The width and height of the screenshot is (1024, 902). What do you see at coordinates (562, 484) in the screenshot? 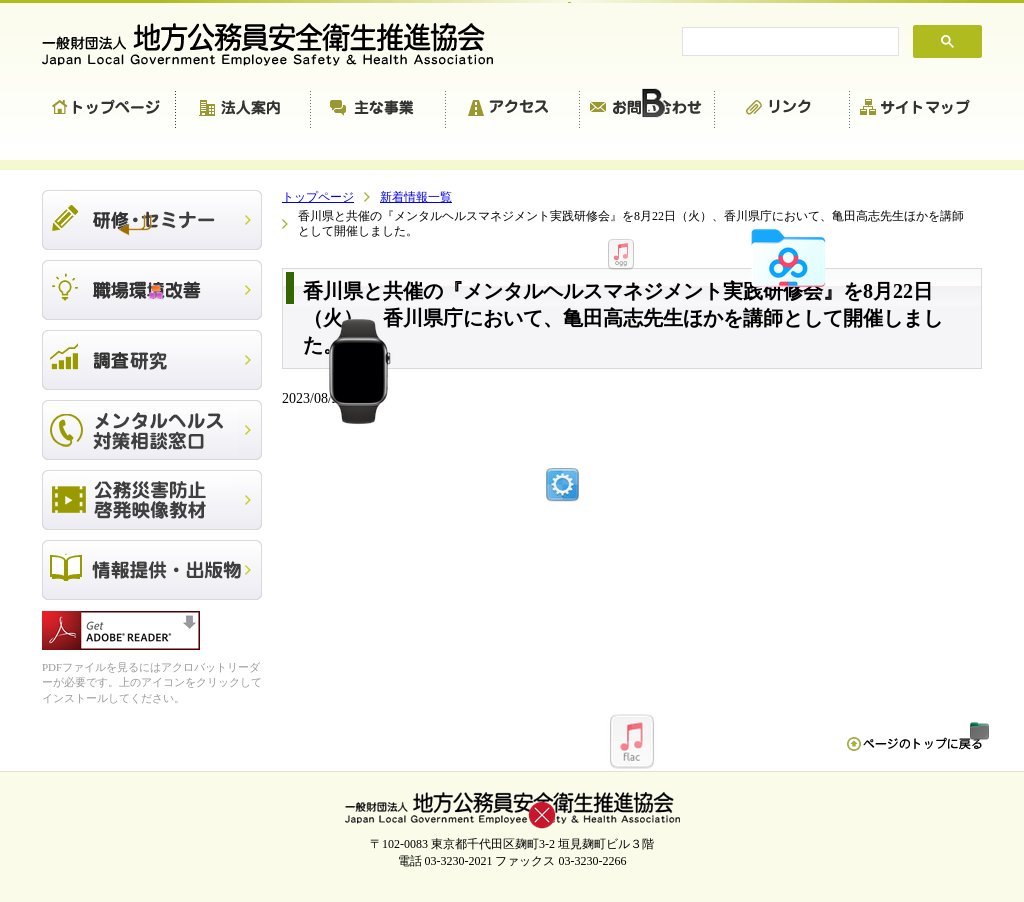
I see `windows executable file (.exe)` at bounding box center [562, 484].